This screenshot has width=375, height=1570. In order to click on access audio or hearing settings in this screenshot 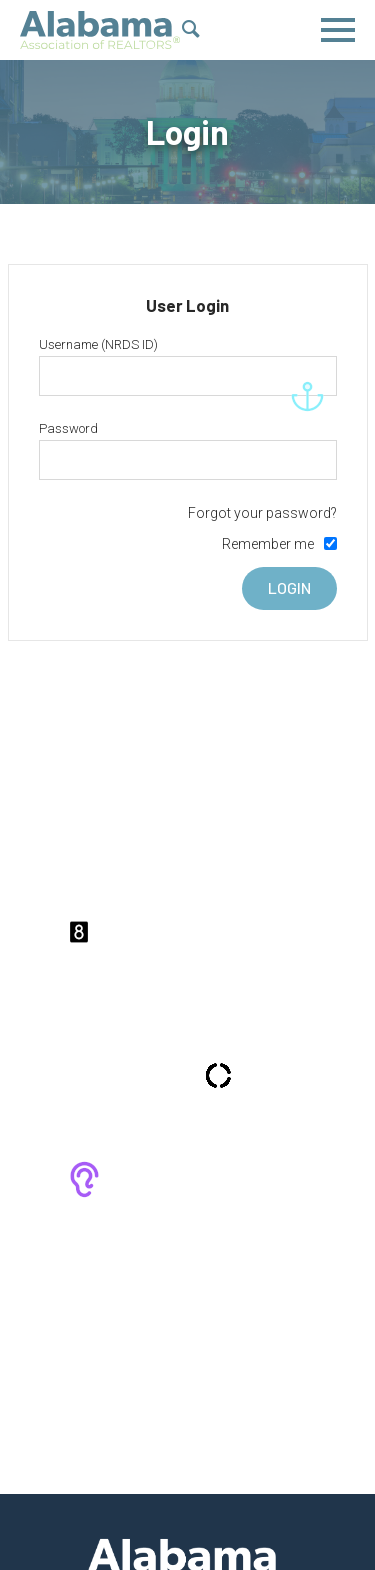, I will do `click(84, 1179)`.